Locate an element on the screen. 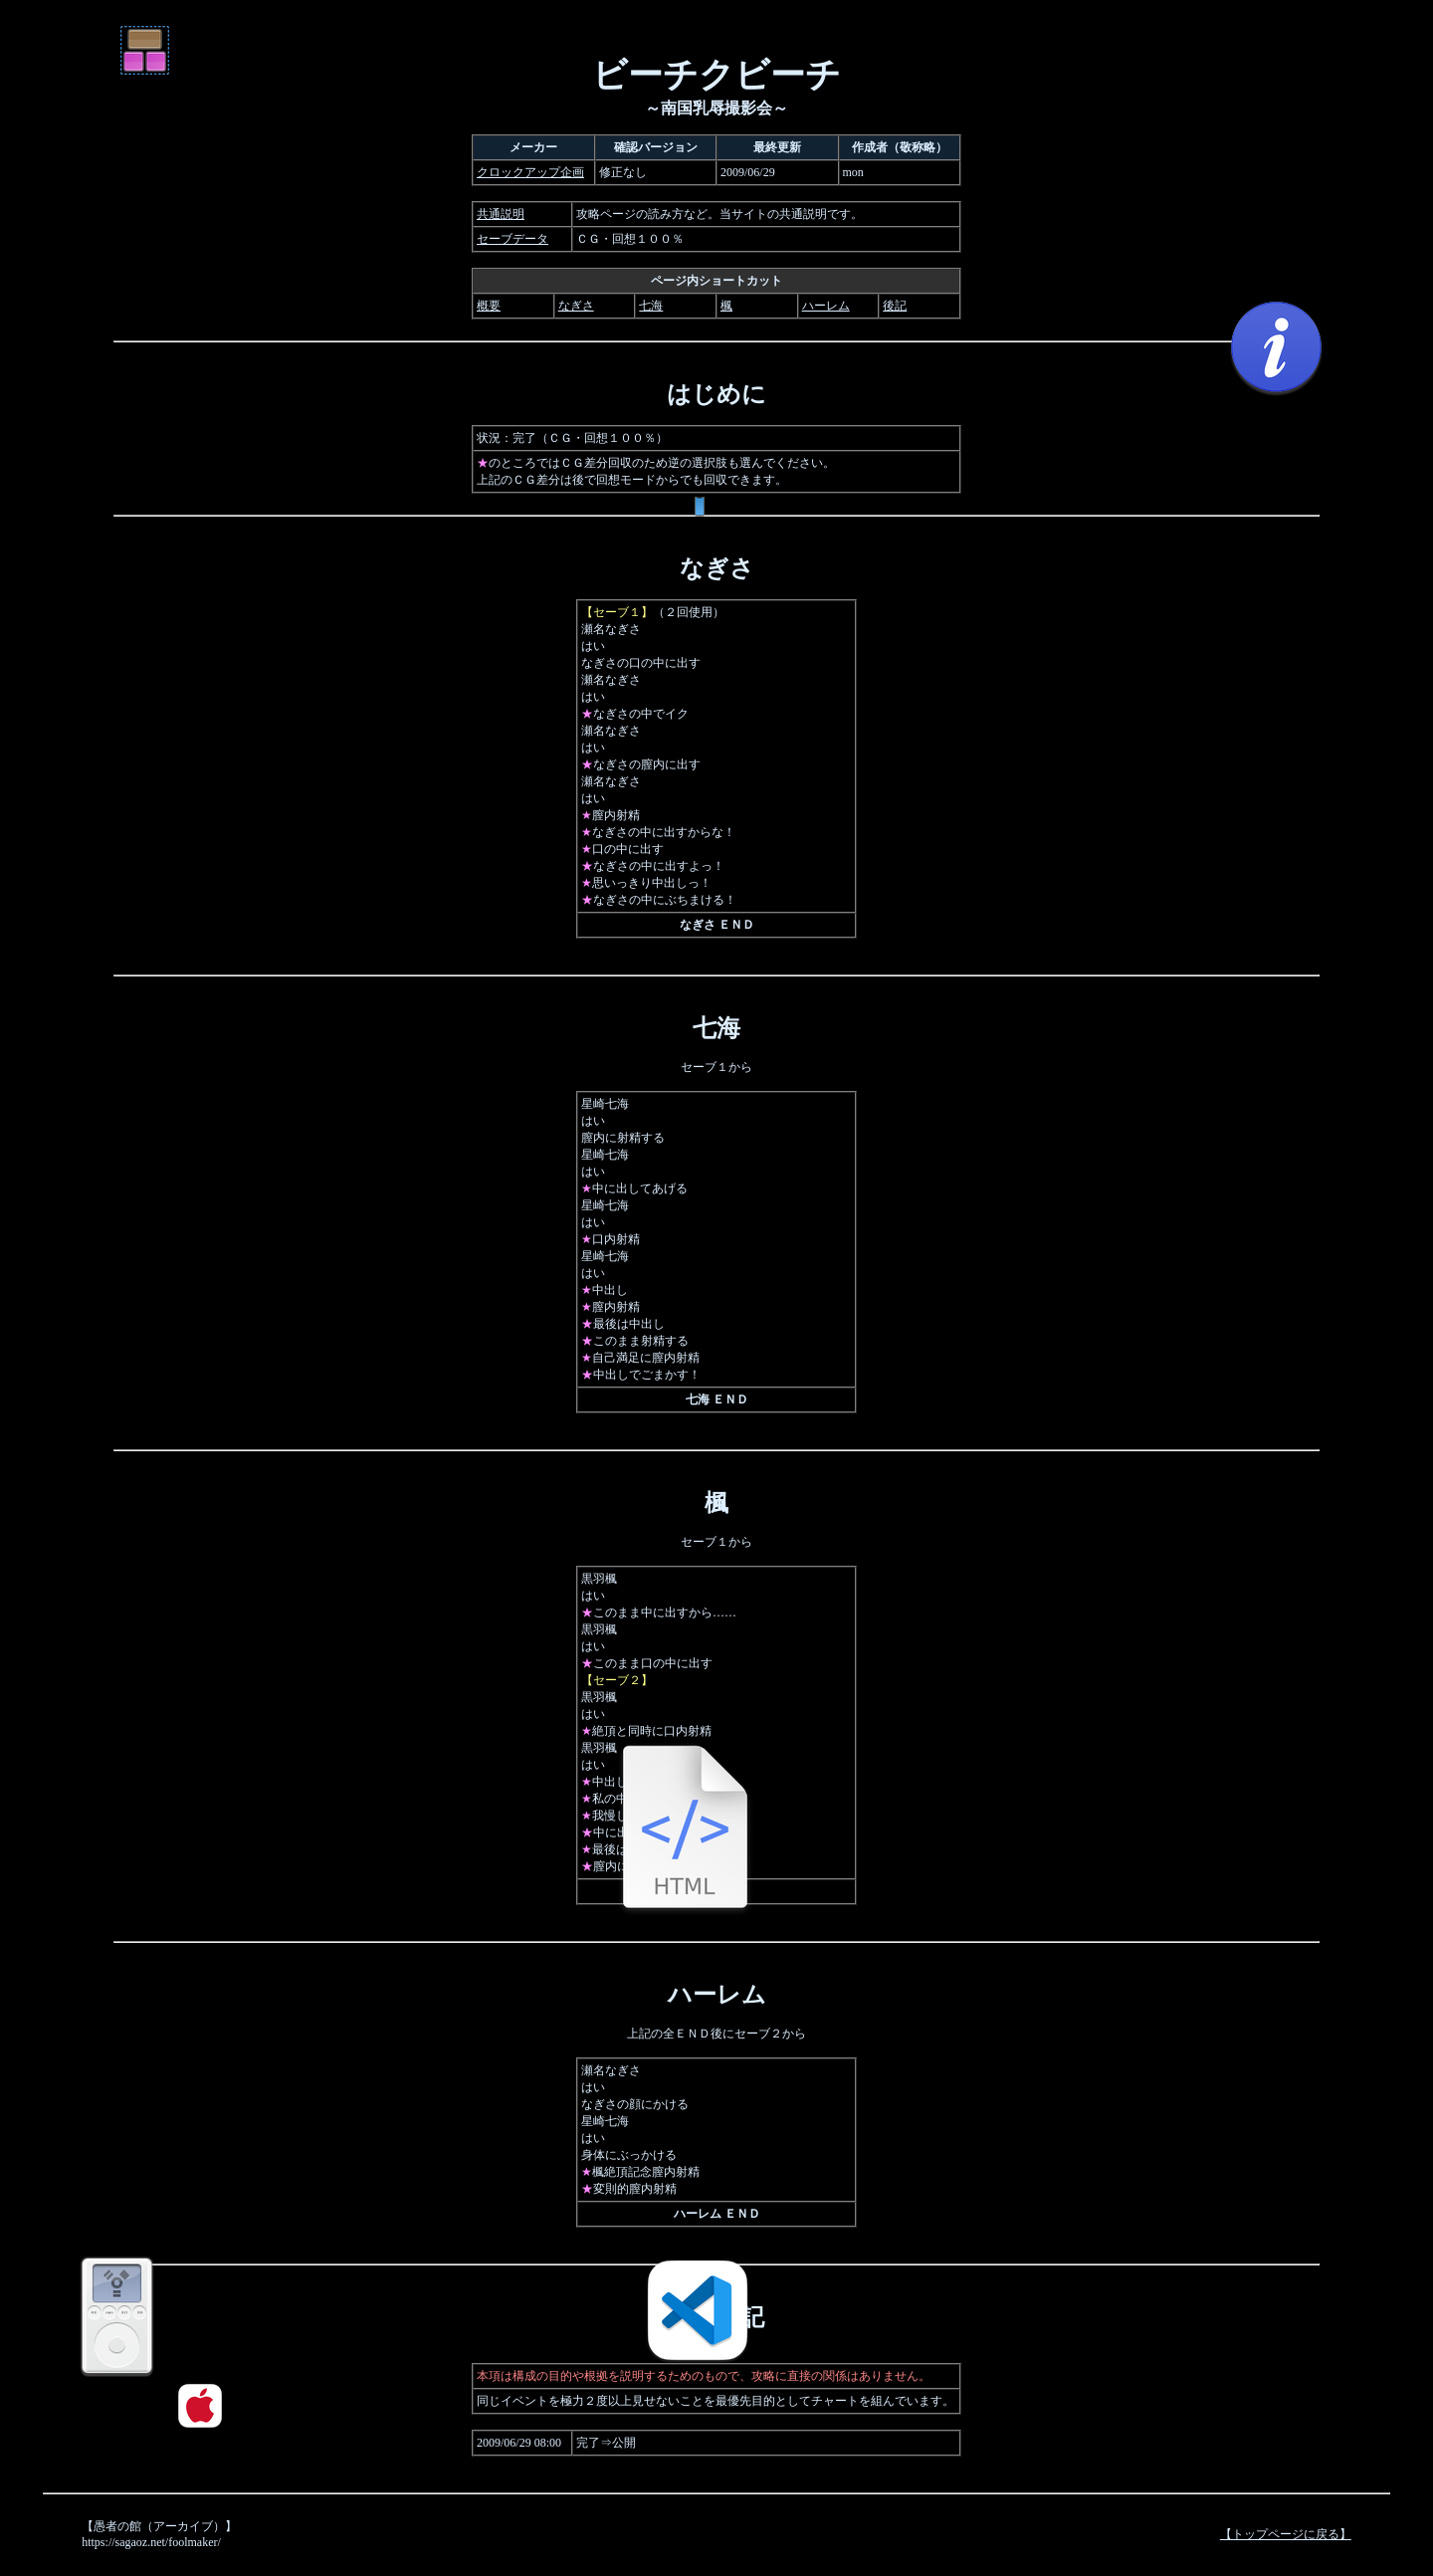  view more information about this item is located at coordinates (1276, 346).